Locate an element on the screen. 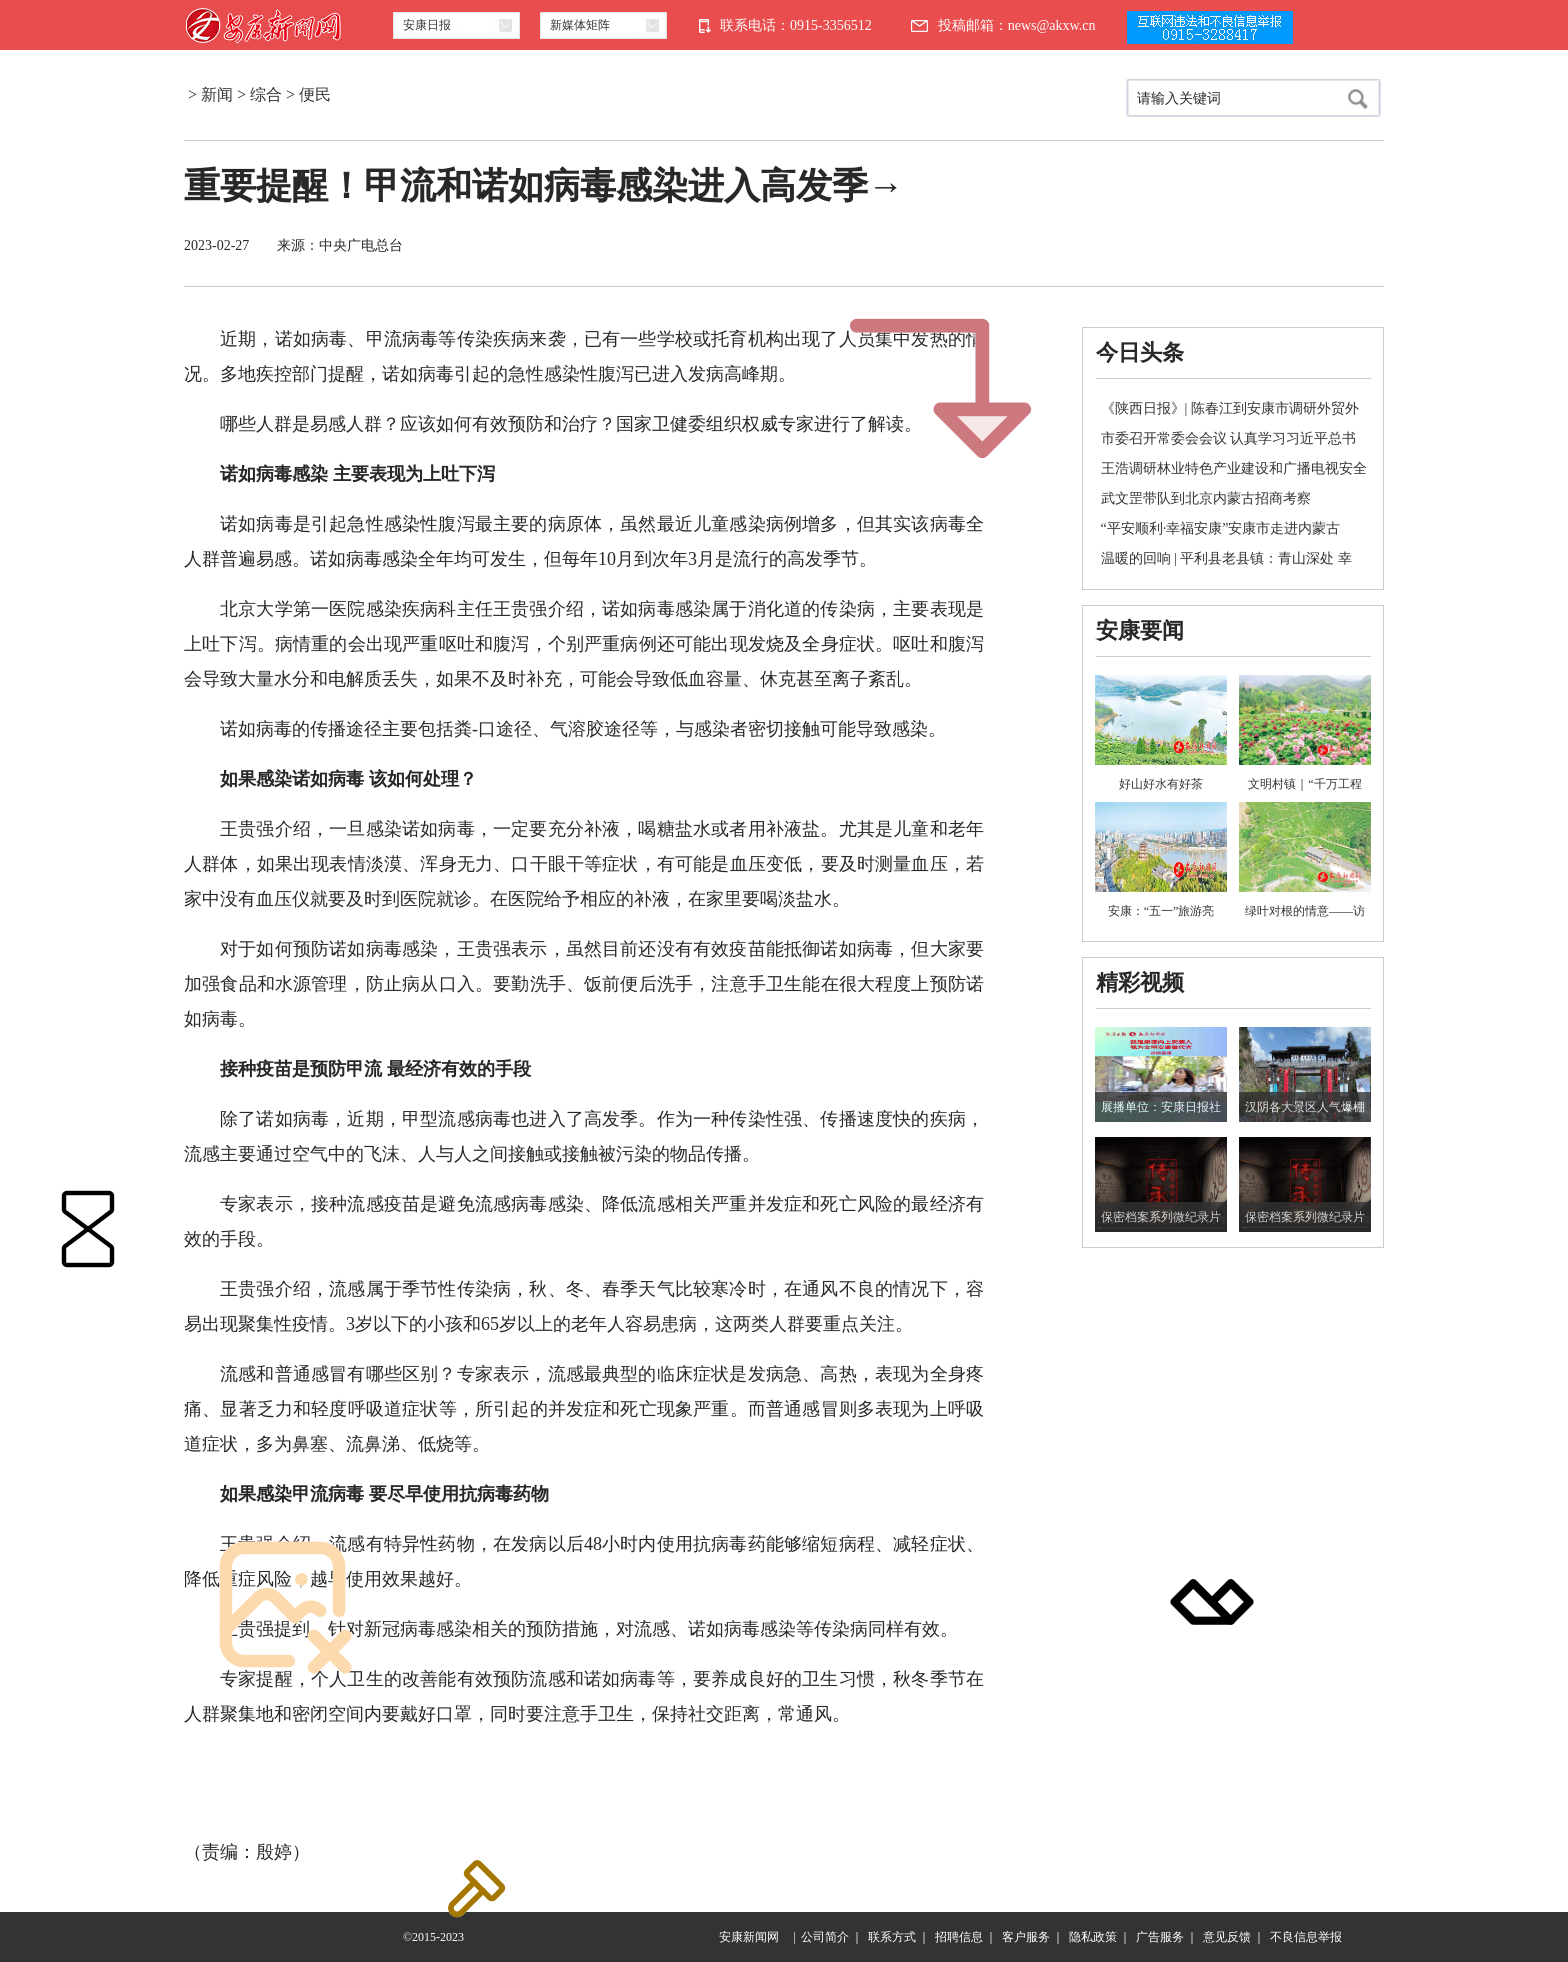 This screenshot has width=1568, height=1962. access tools or settings is located at coordinates (476, 1888).